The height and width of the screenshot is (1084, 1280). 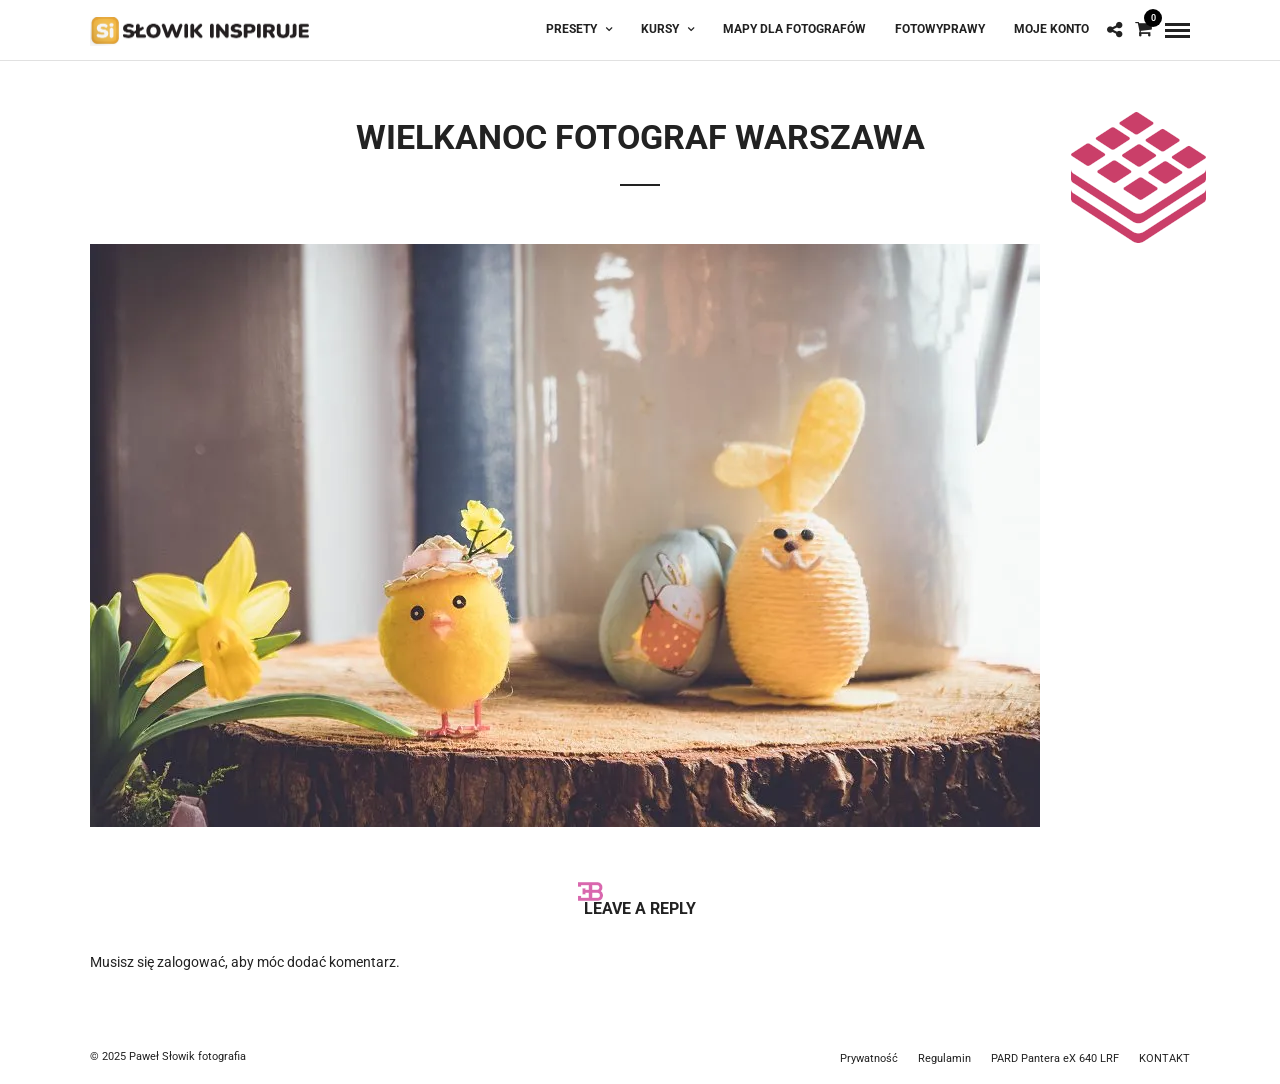 I want to click on open torizon platform dashboard, so click(x=1138, y=177).